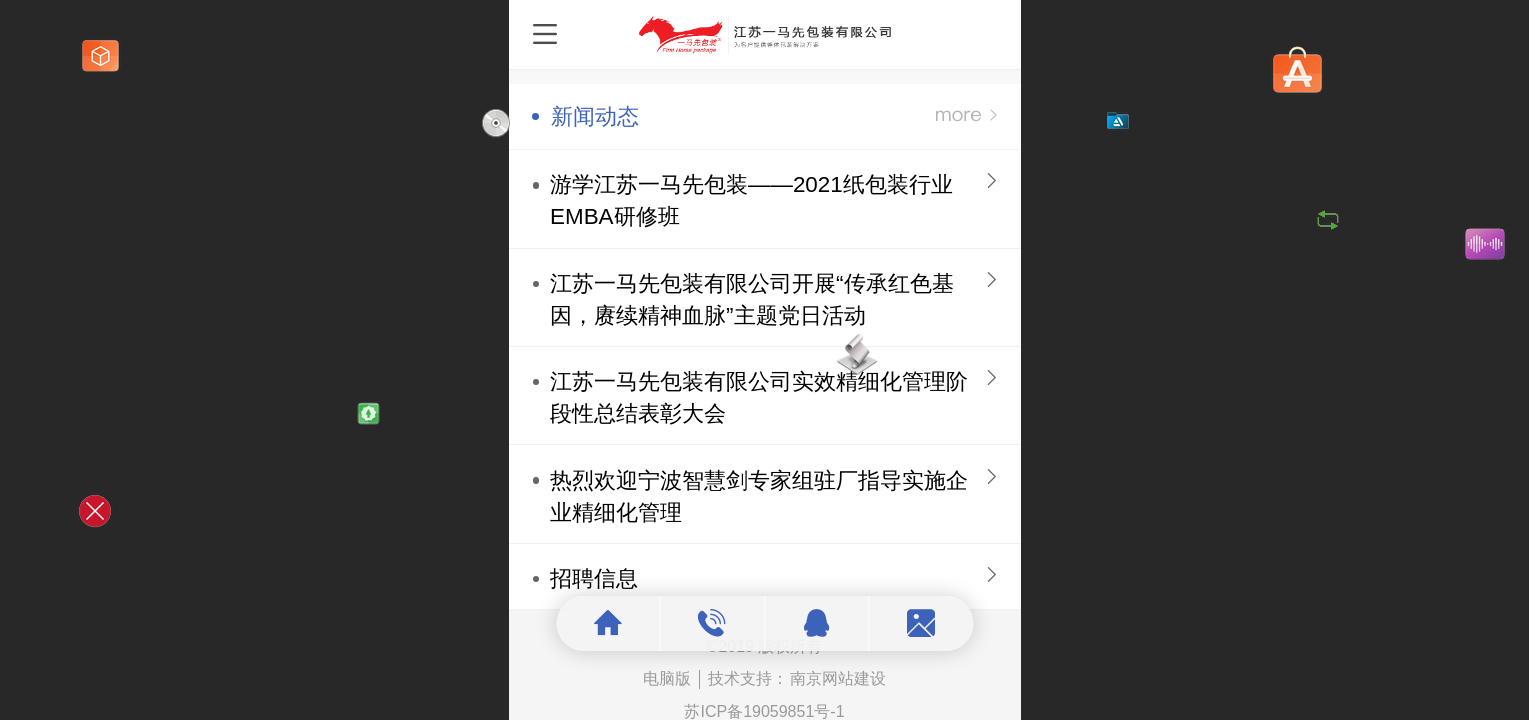 This screenshot has width=1529, height=720. I want to click on access operating system updates, so click(368, 413).